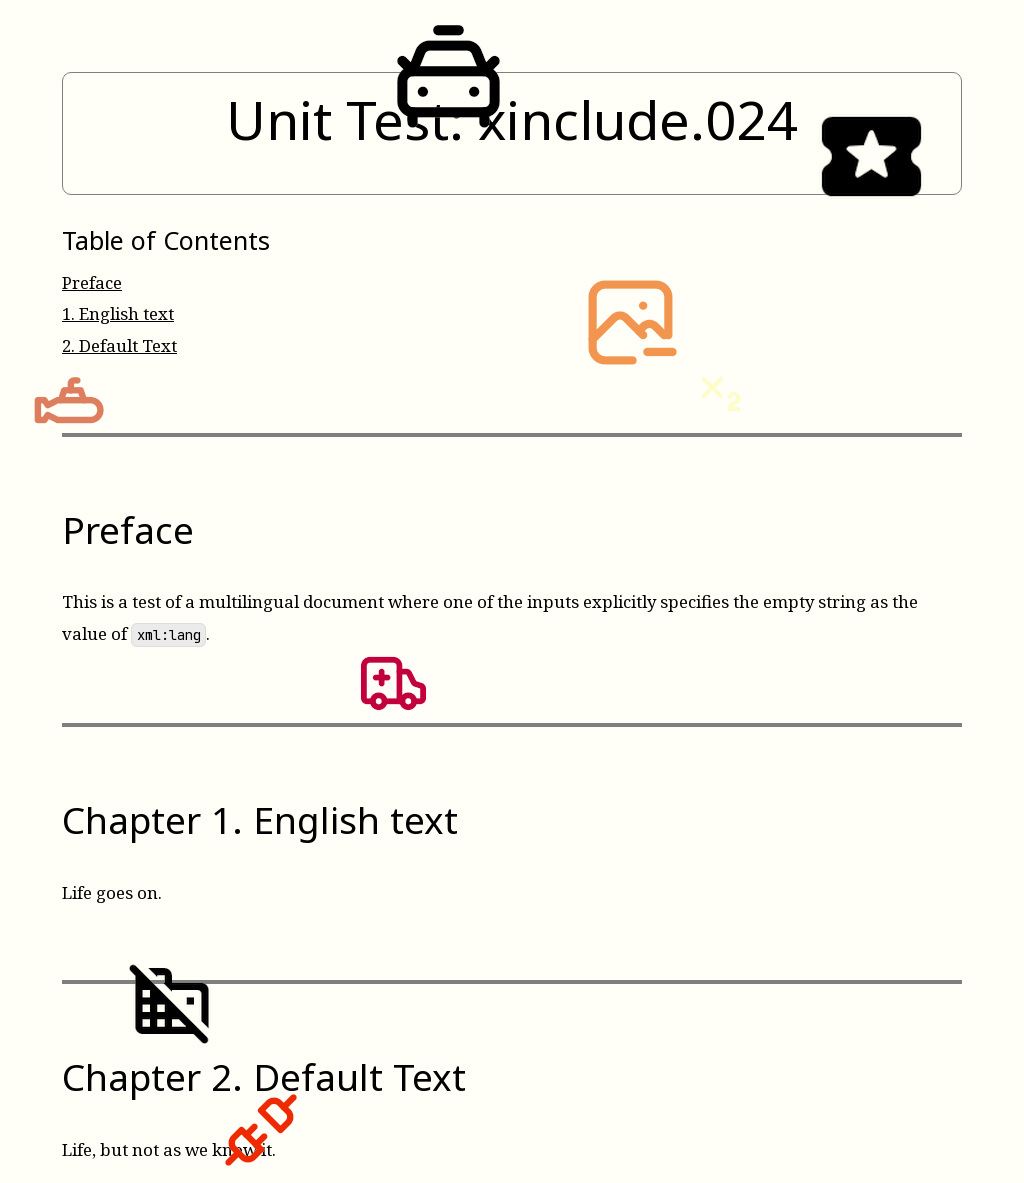 The image size is (1024, 1183). I want to click on disconnect from a device or service, so click(261, 1130).